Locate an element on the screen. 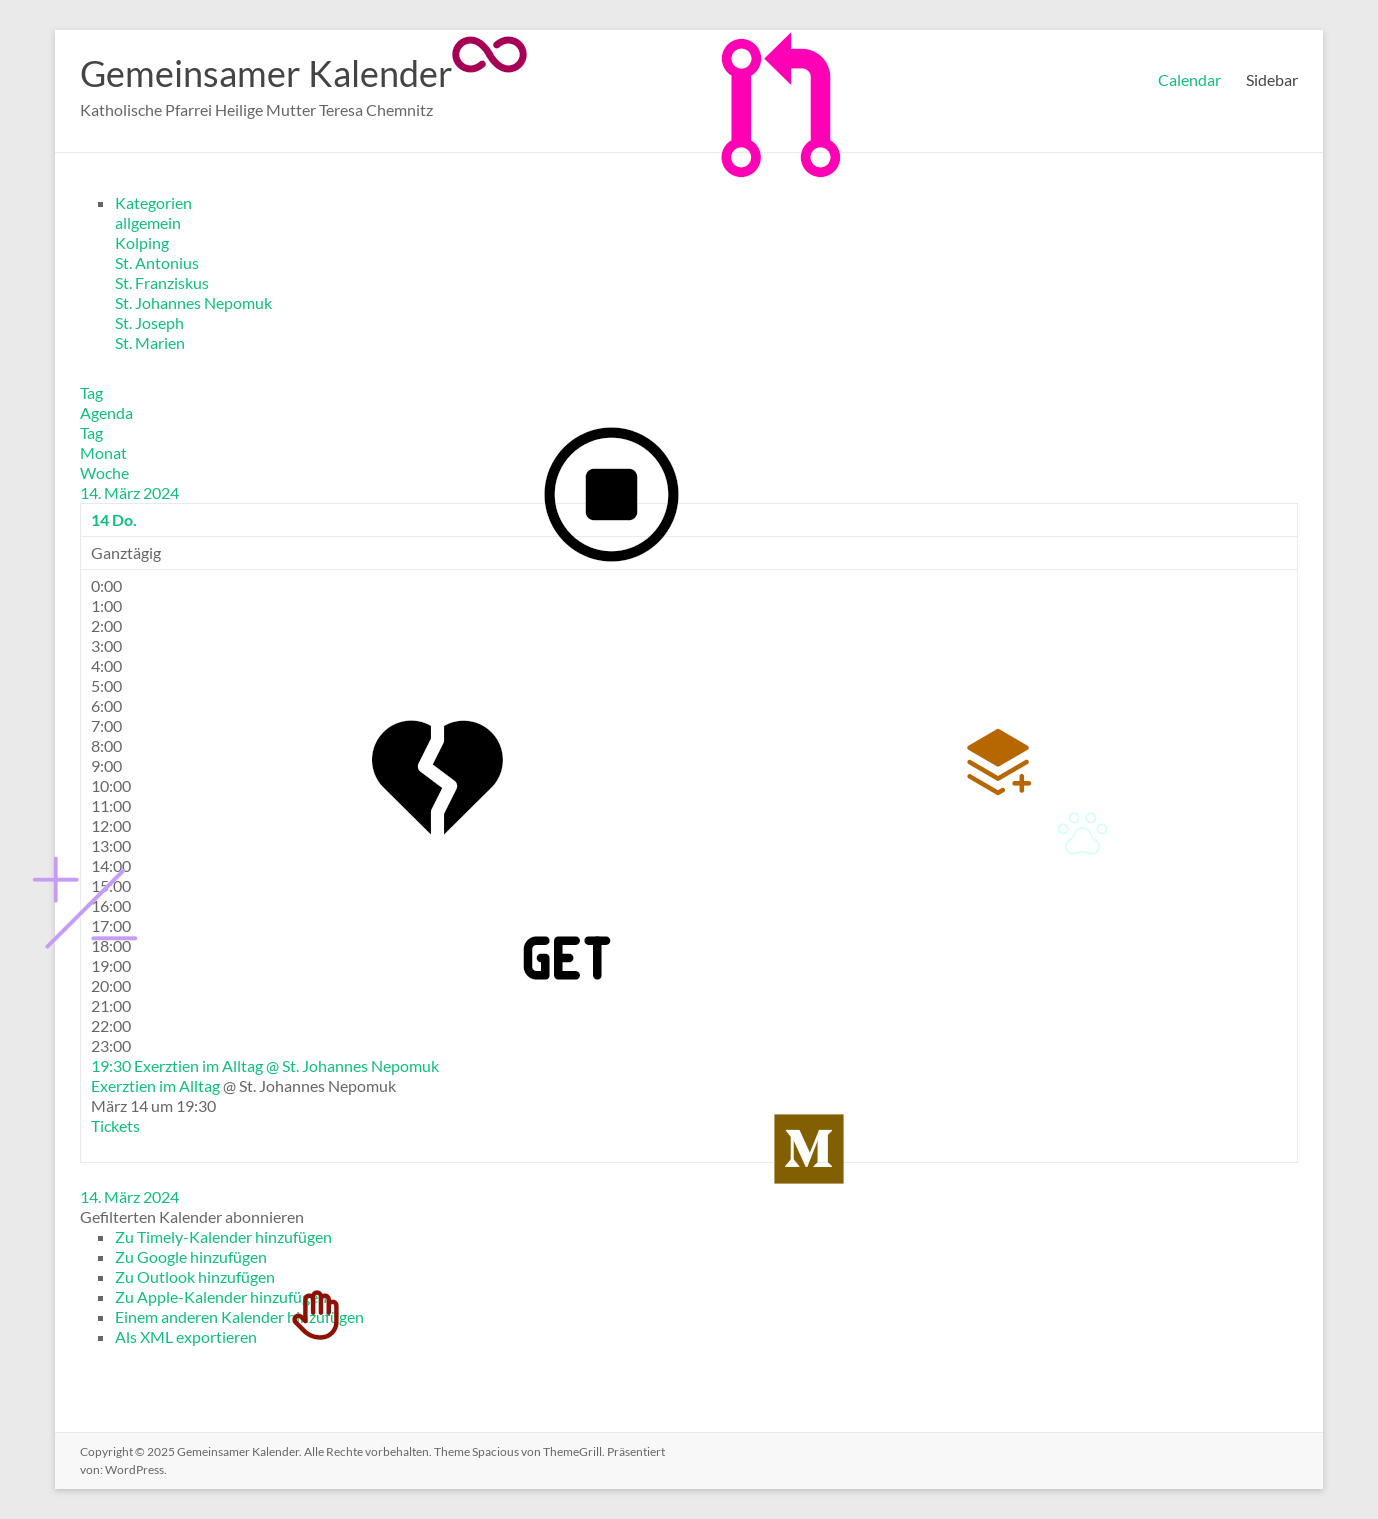 The width and height of the screenshot is (1378, 1519). access pet-related features or settings is located at coordinates (1082, 833).